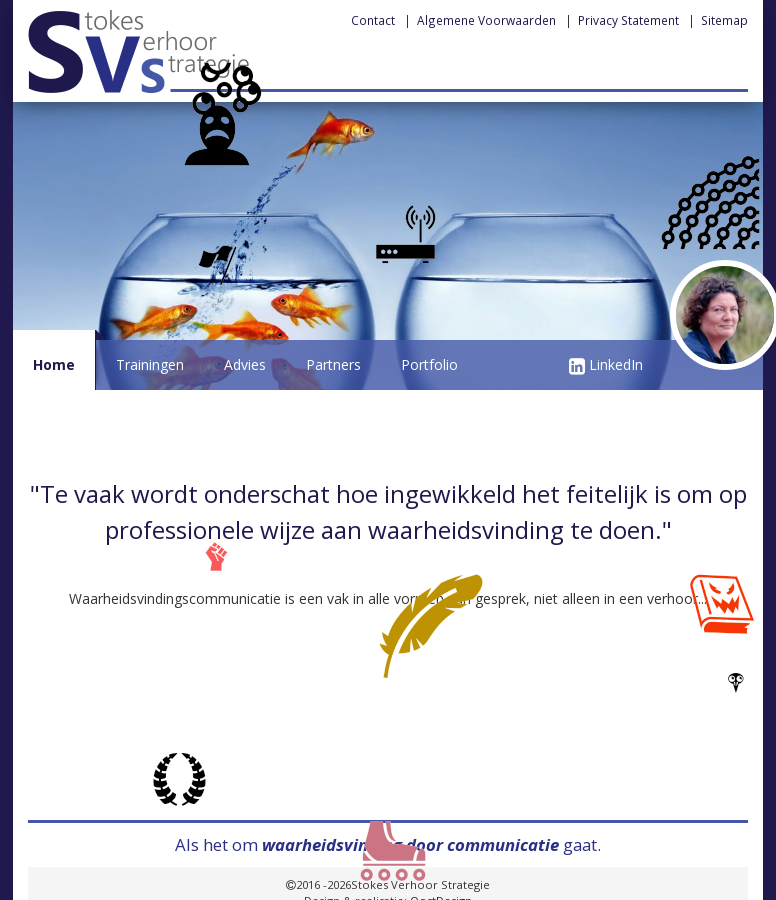  What do you see at coordinates (736, 683) in the screenshot?
I see `select a bird mask avatar or character` at bounding box center [736, 683].